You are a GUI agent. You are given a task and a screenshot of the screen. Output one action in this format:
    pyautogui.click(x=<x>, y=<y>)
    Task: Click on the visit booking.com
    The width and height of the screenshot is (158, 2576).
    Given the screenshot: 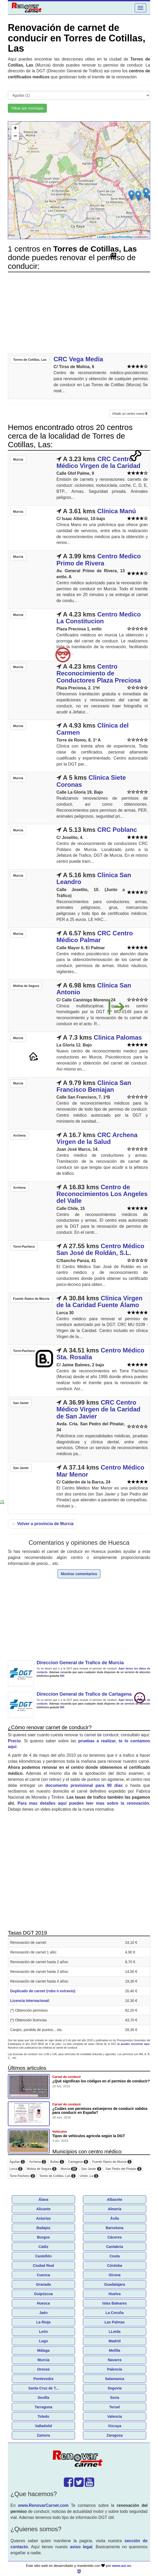 What is the action you would take?
    pyautogui.click(x=44, y=1358)
    